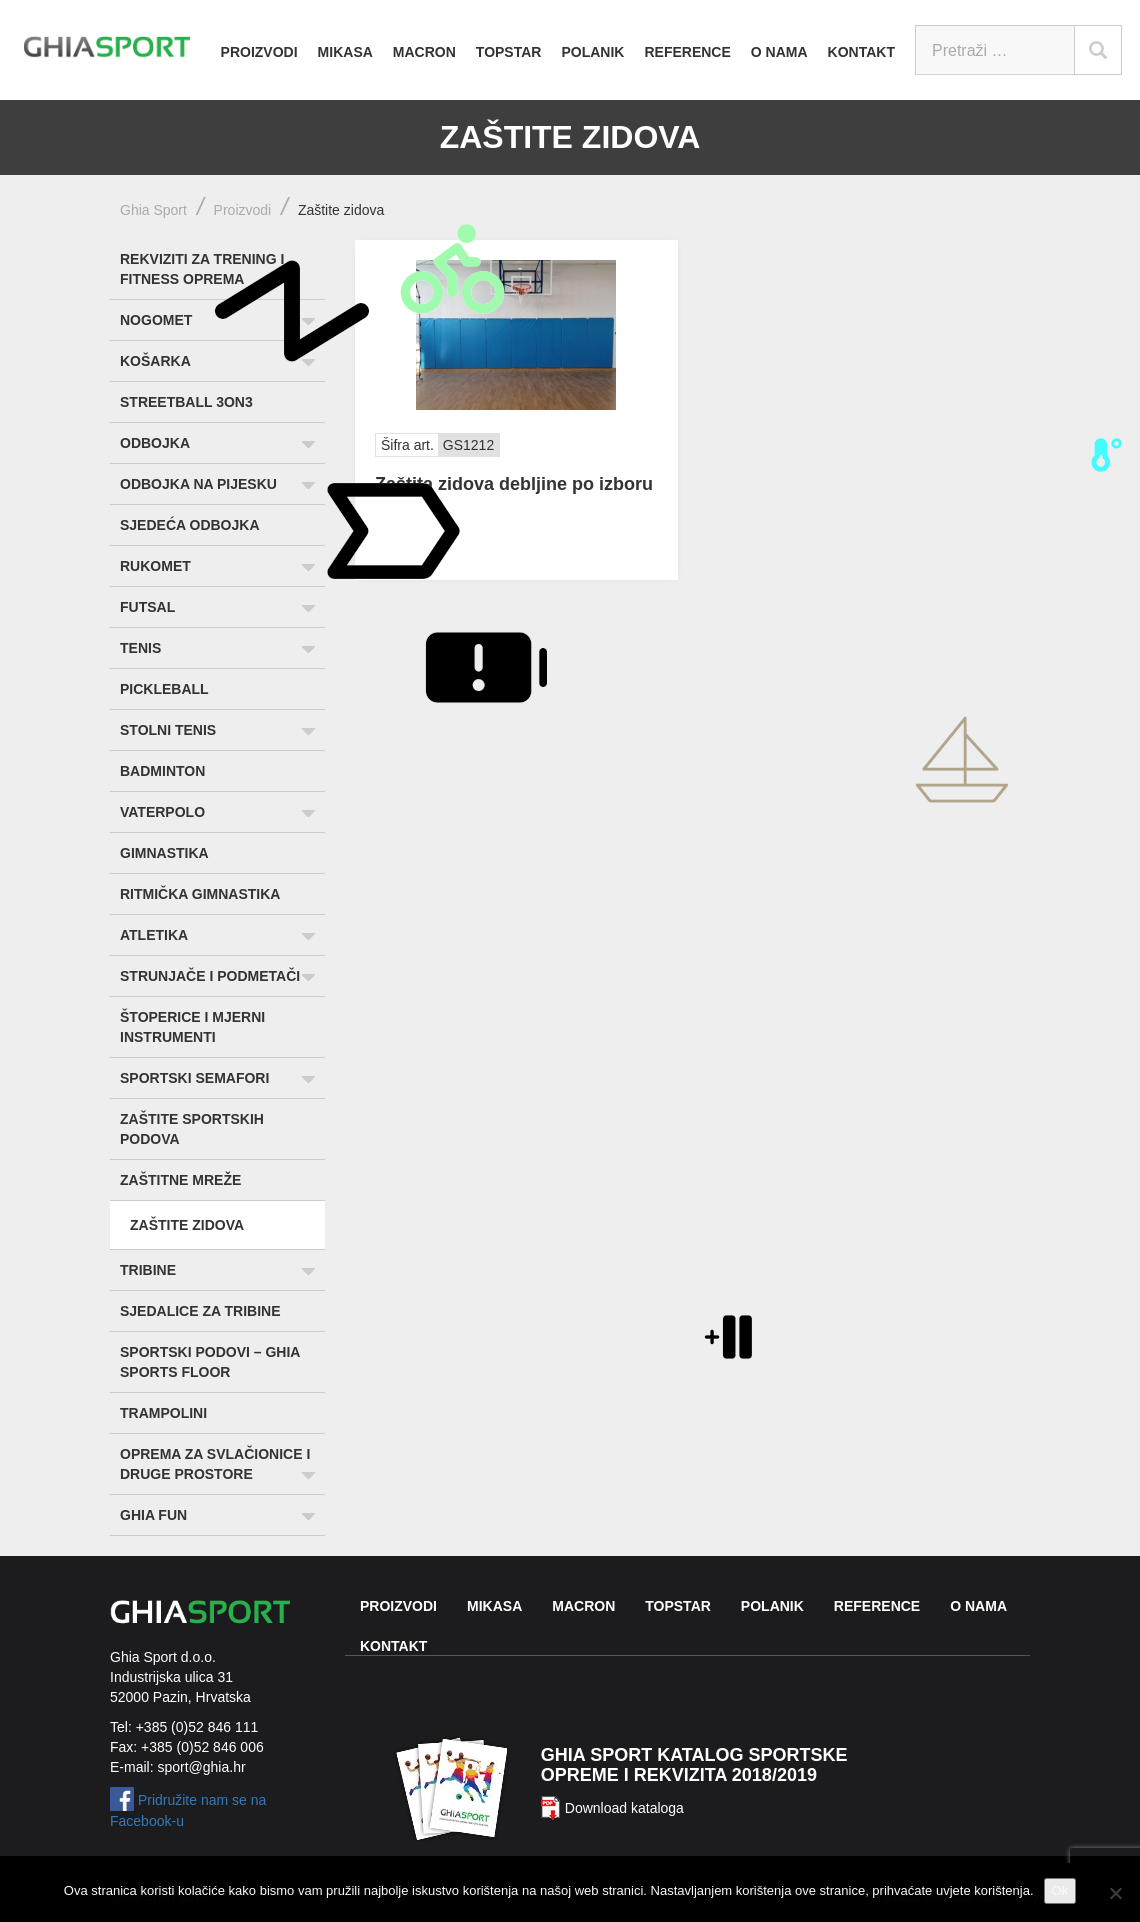 This screenshot has width=1140, height=1922. I want to click on select bicycle as transportation mode, so click(452, 266).